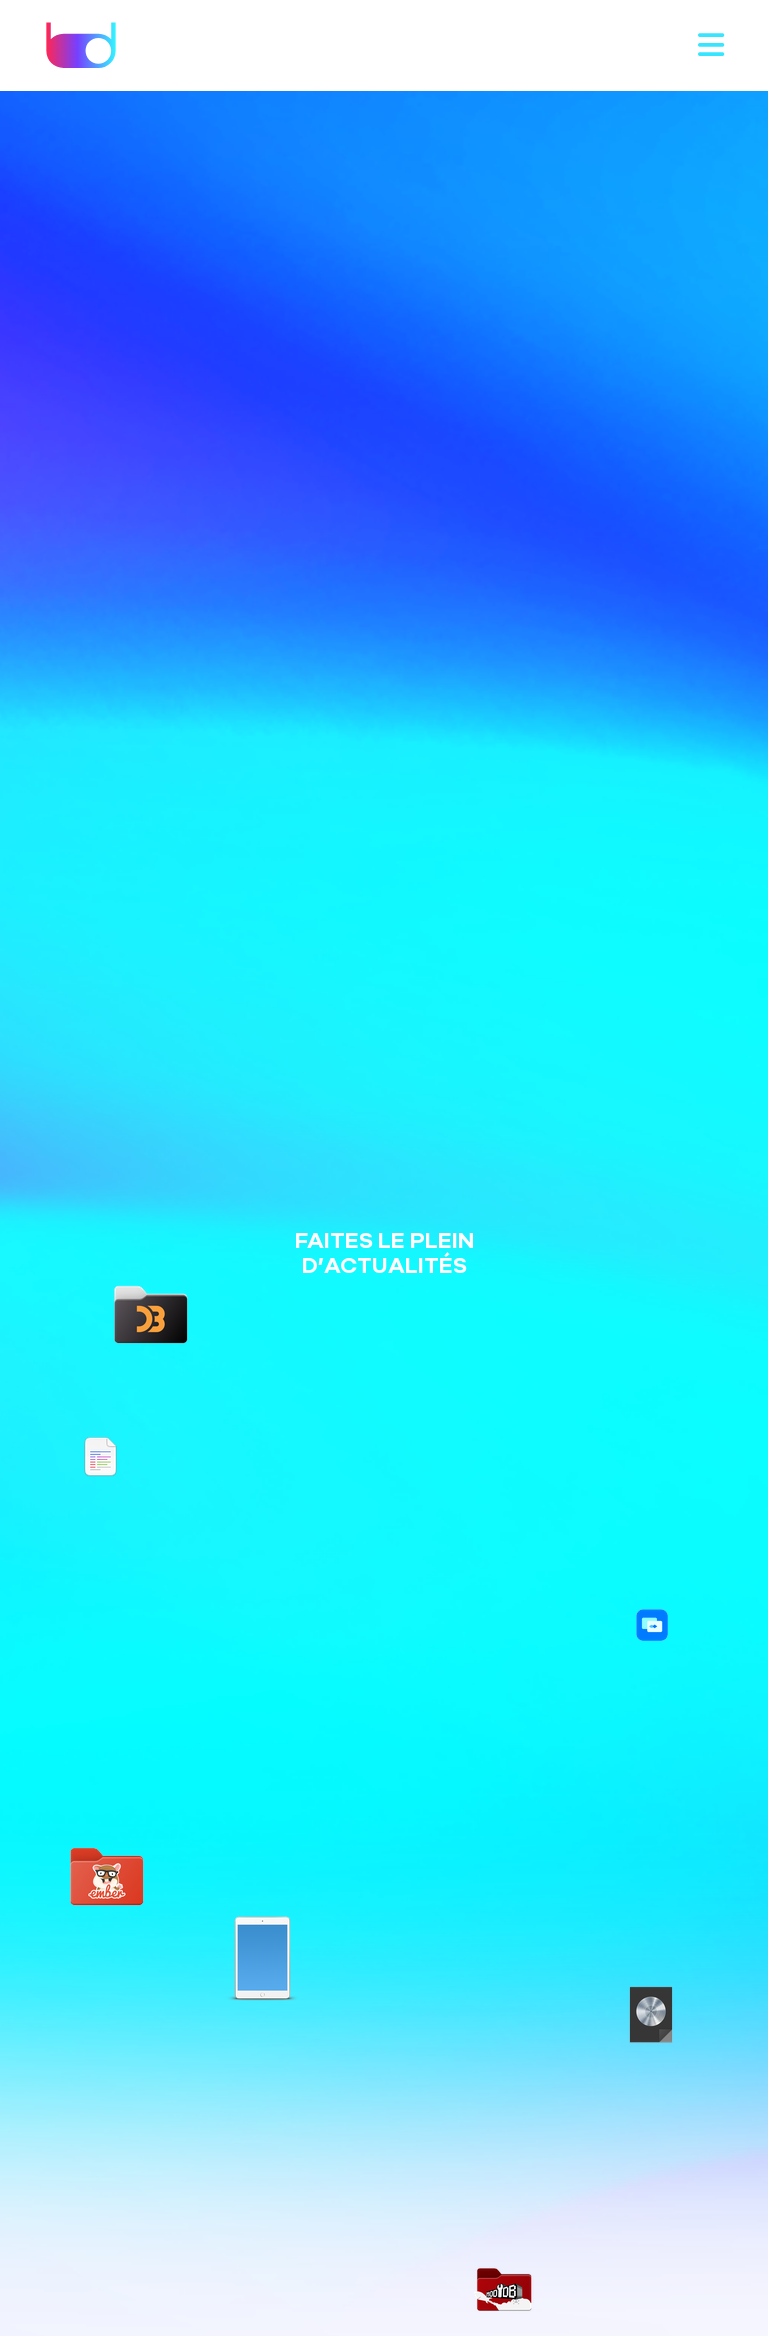 The width and height of the screenshot is (768, 2336). What do you see at coordinates (504, 2291) in the screenshot?
I see `open moddb game mods folder` at bounding box center [504, 2291].